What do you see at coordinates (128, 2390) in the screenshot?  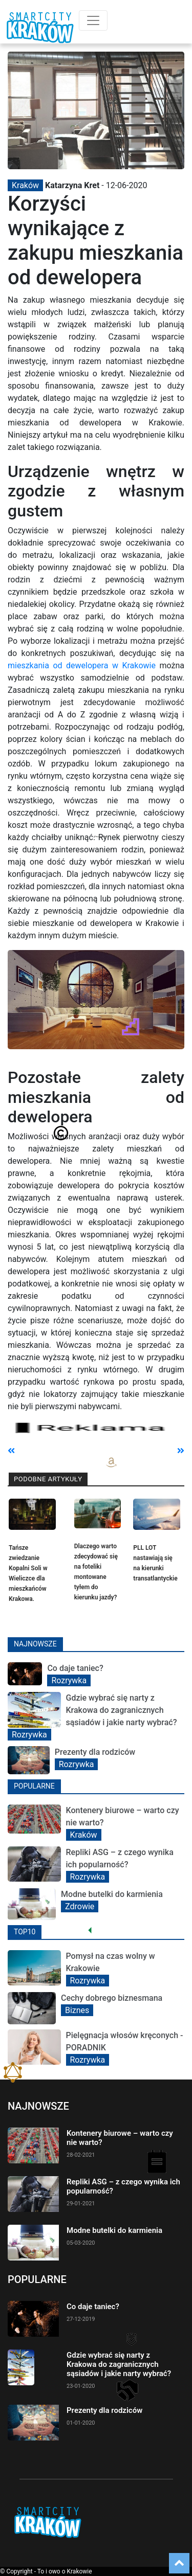 I see `indicates a partnership or collaboration` at bounding box center [128, 2390].